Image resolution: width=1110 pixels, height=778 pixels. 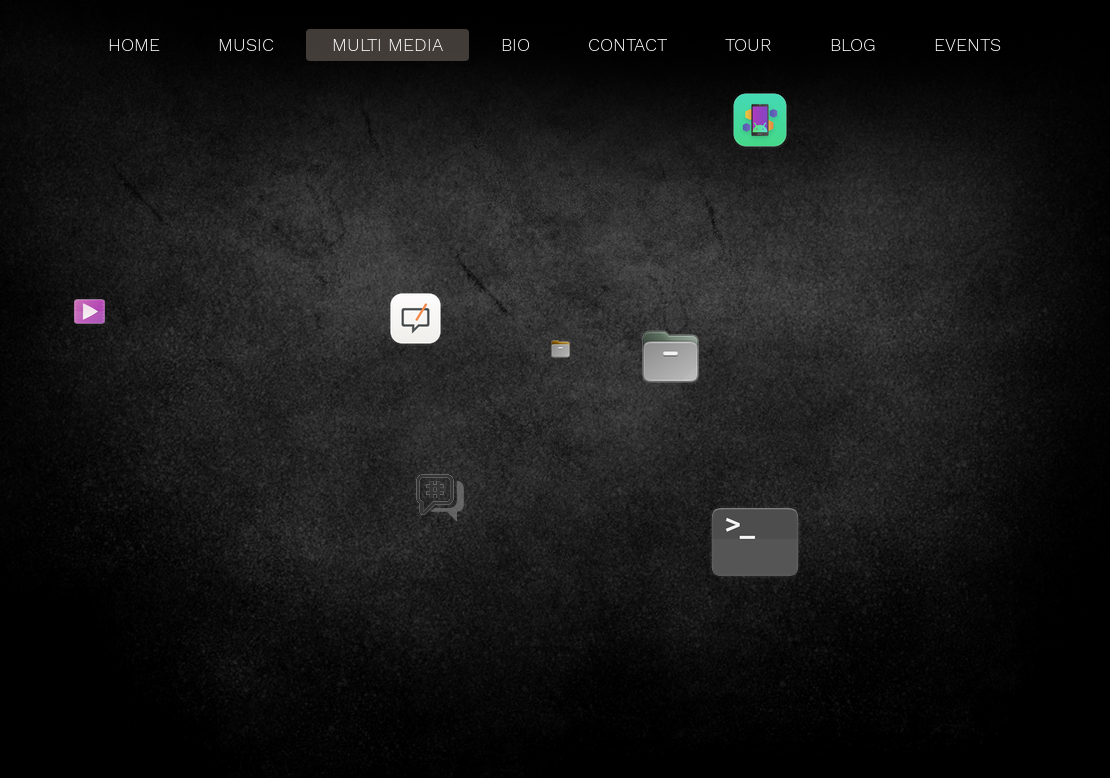 What do you see at coordinates (760, 120) in the screenshot?
I see `launch guiscrcpy android screen mirroring app` at bounding box center [760, 120].